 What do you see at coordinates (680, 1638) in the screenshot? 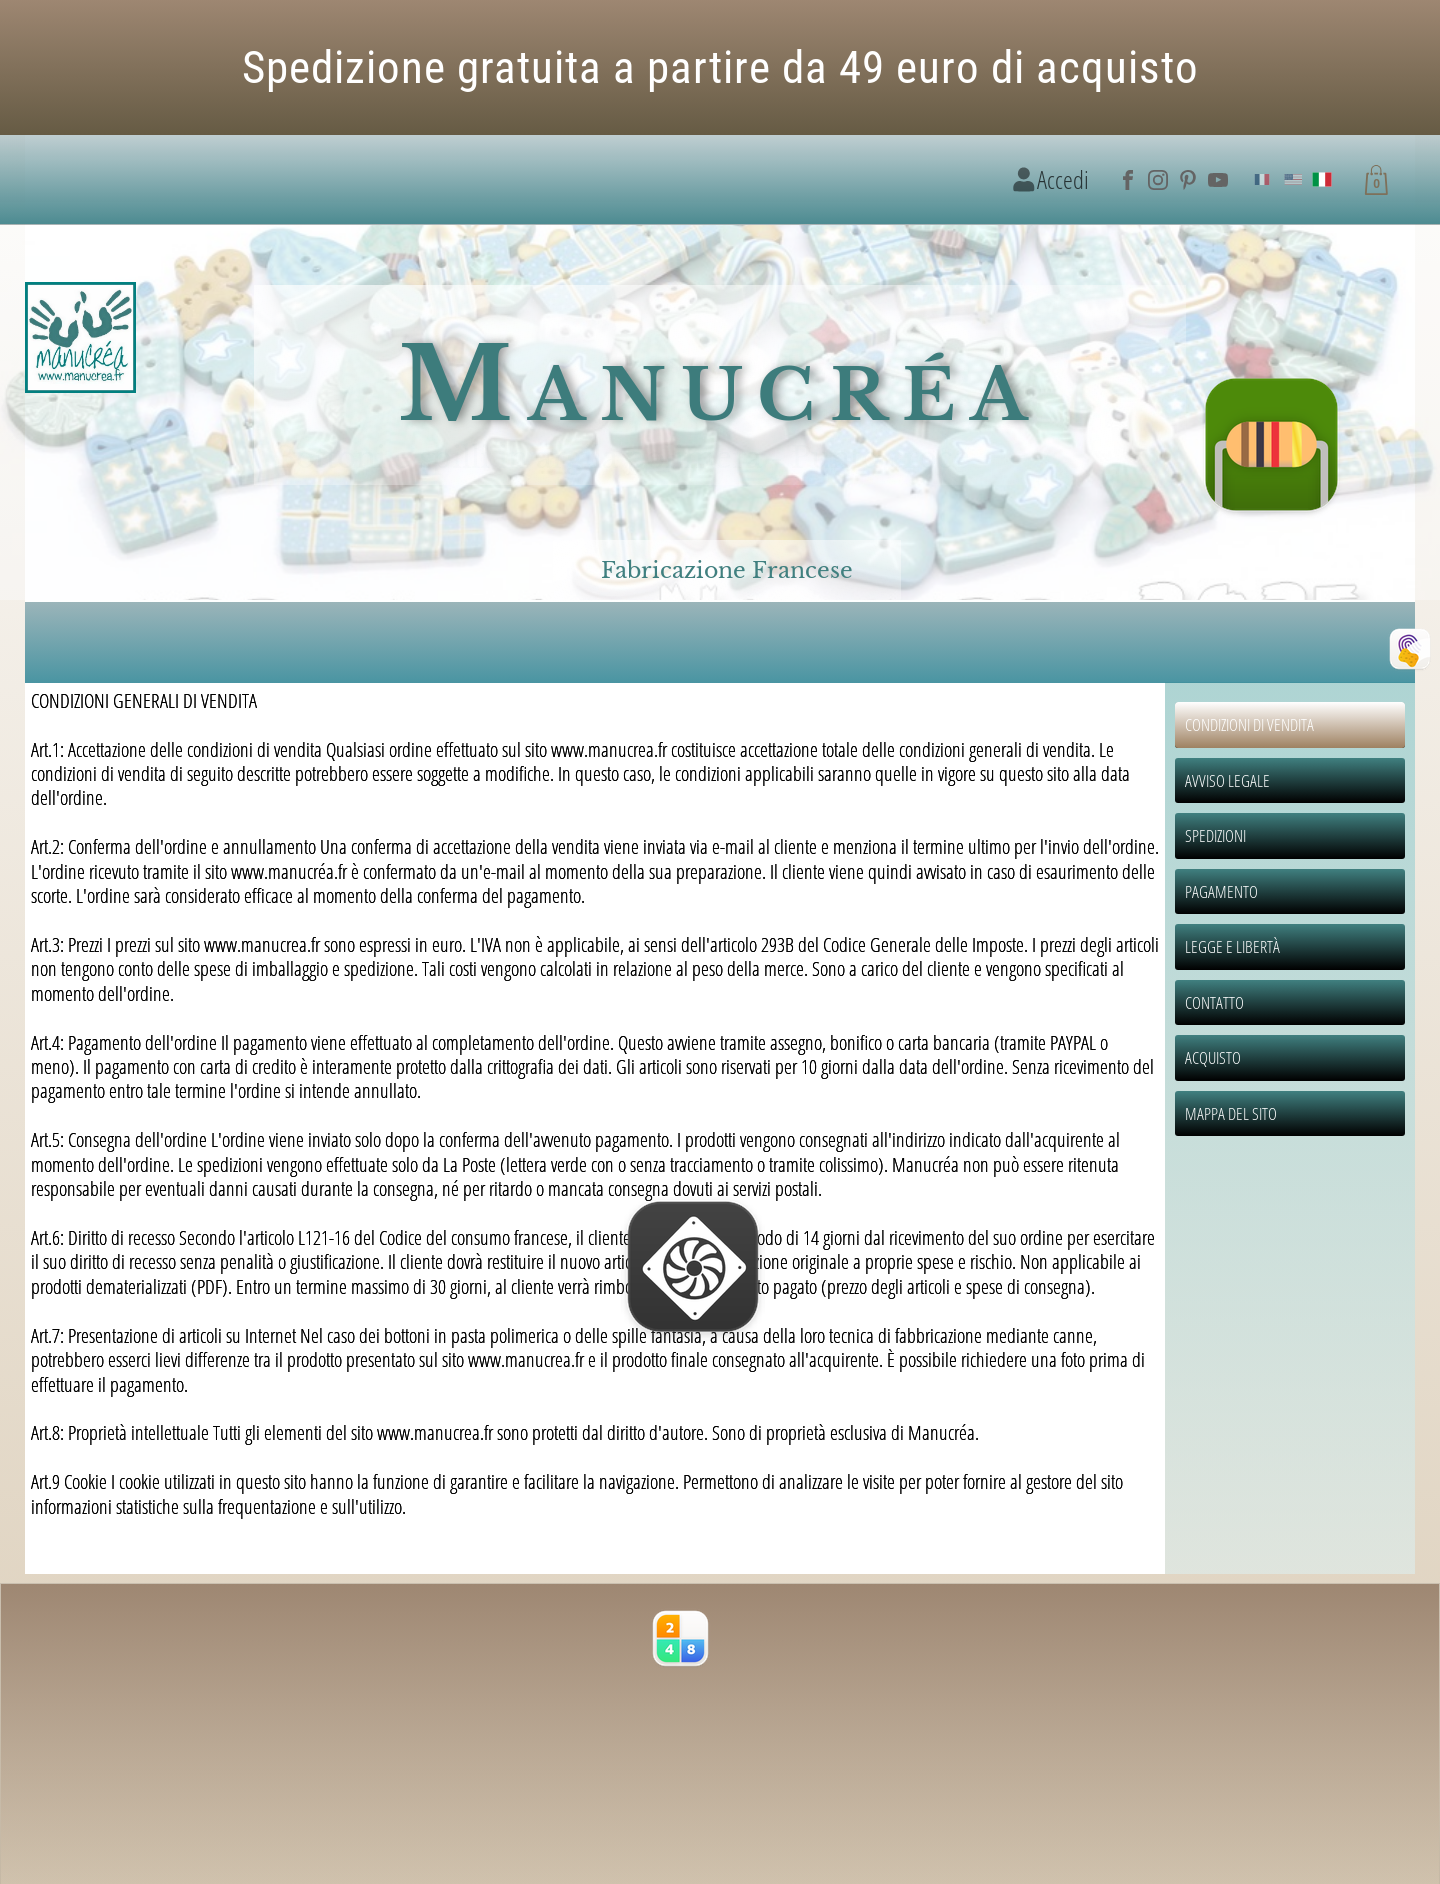
I see `launch the 2048 puzzle game` at bounding box center [680, 1638].